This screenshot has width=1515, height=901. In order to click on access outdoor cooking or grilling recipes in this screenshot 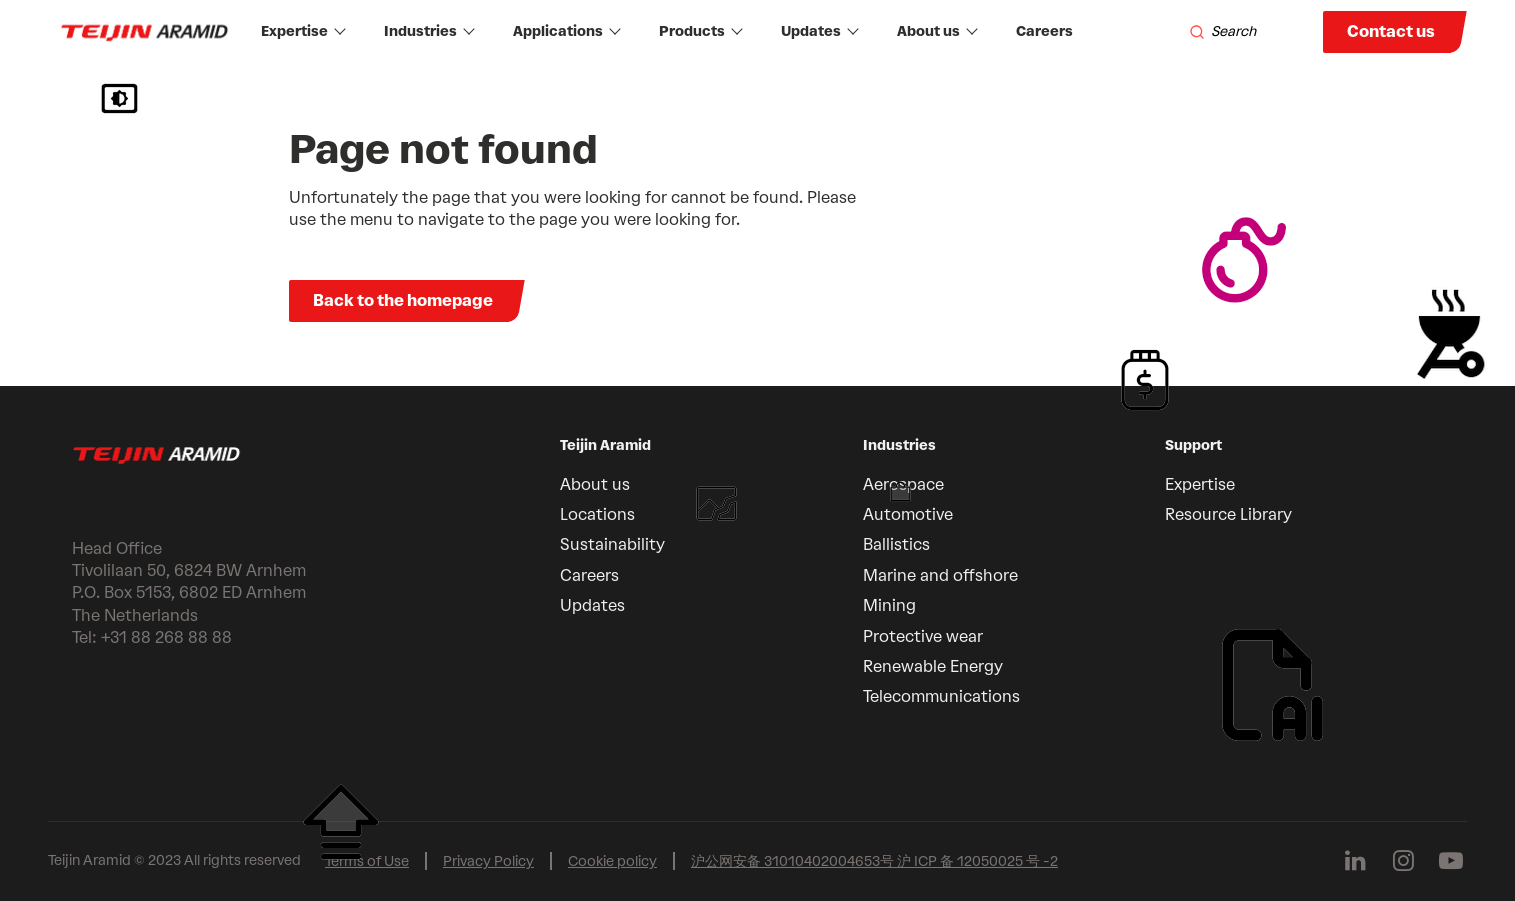, I will do `click(1449, 333)`.